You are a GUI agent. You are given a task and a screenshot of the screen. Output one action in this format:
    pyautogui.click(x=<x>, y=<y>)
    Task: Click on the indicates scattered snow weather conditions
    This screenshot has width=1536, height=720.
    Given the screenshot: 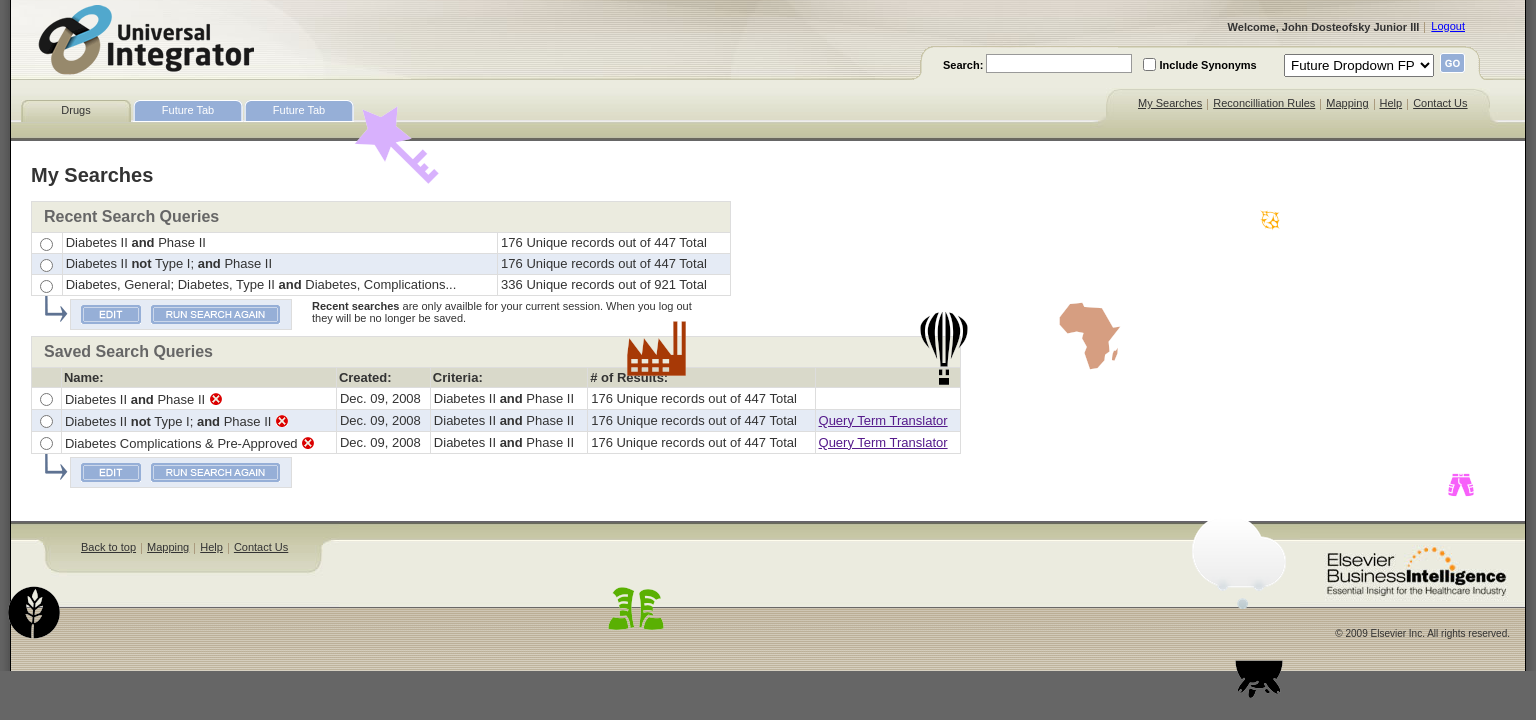 What is the action you would take?
    pyautogui.click(x=1239, y=562)
    